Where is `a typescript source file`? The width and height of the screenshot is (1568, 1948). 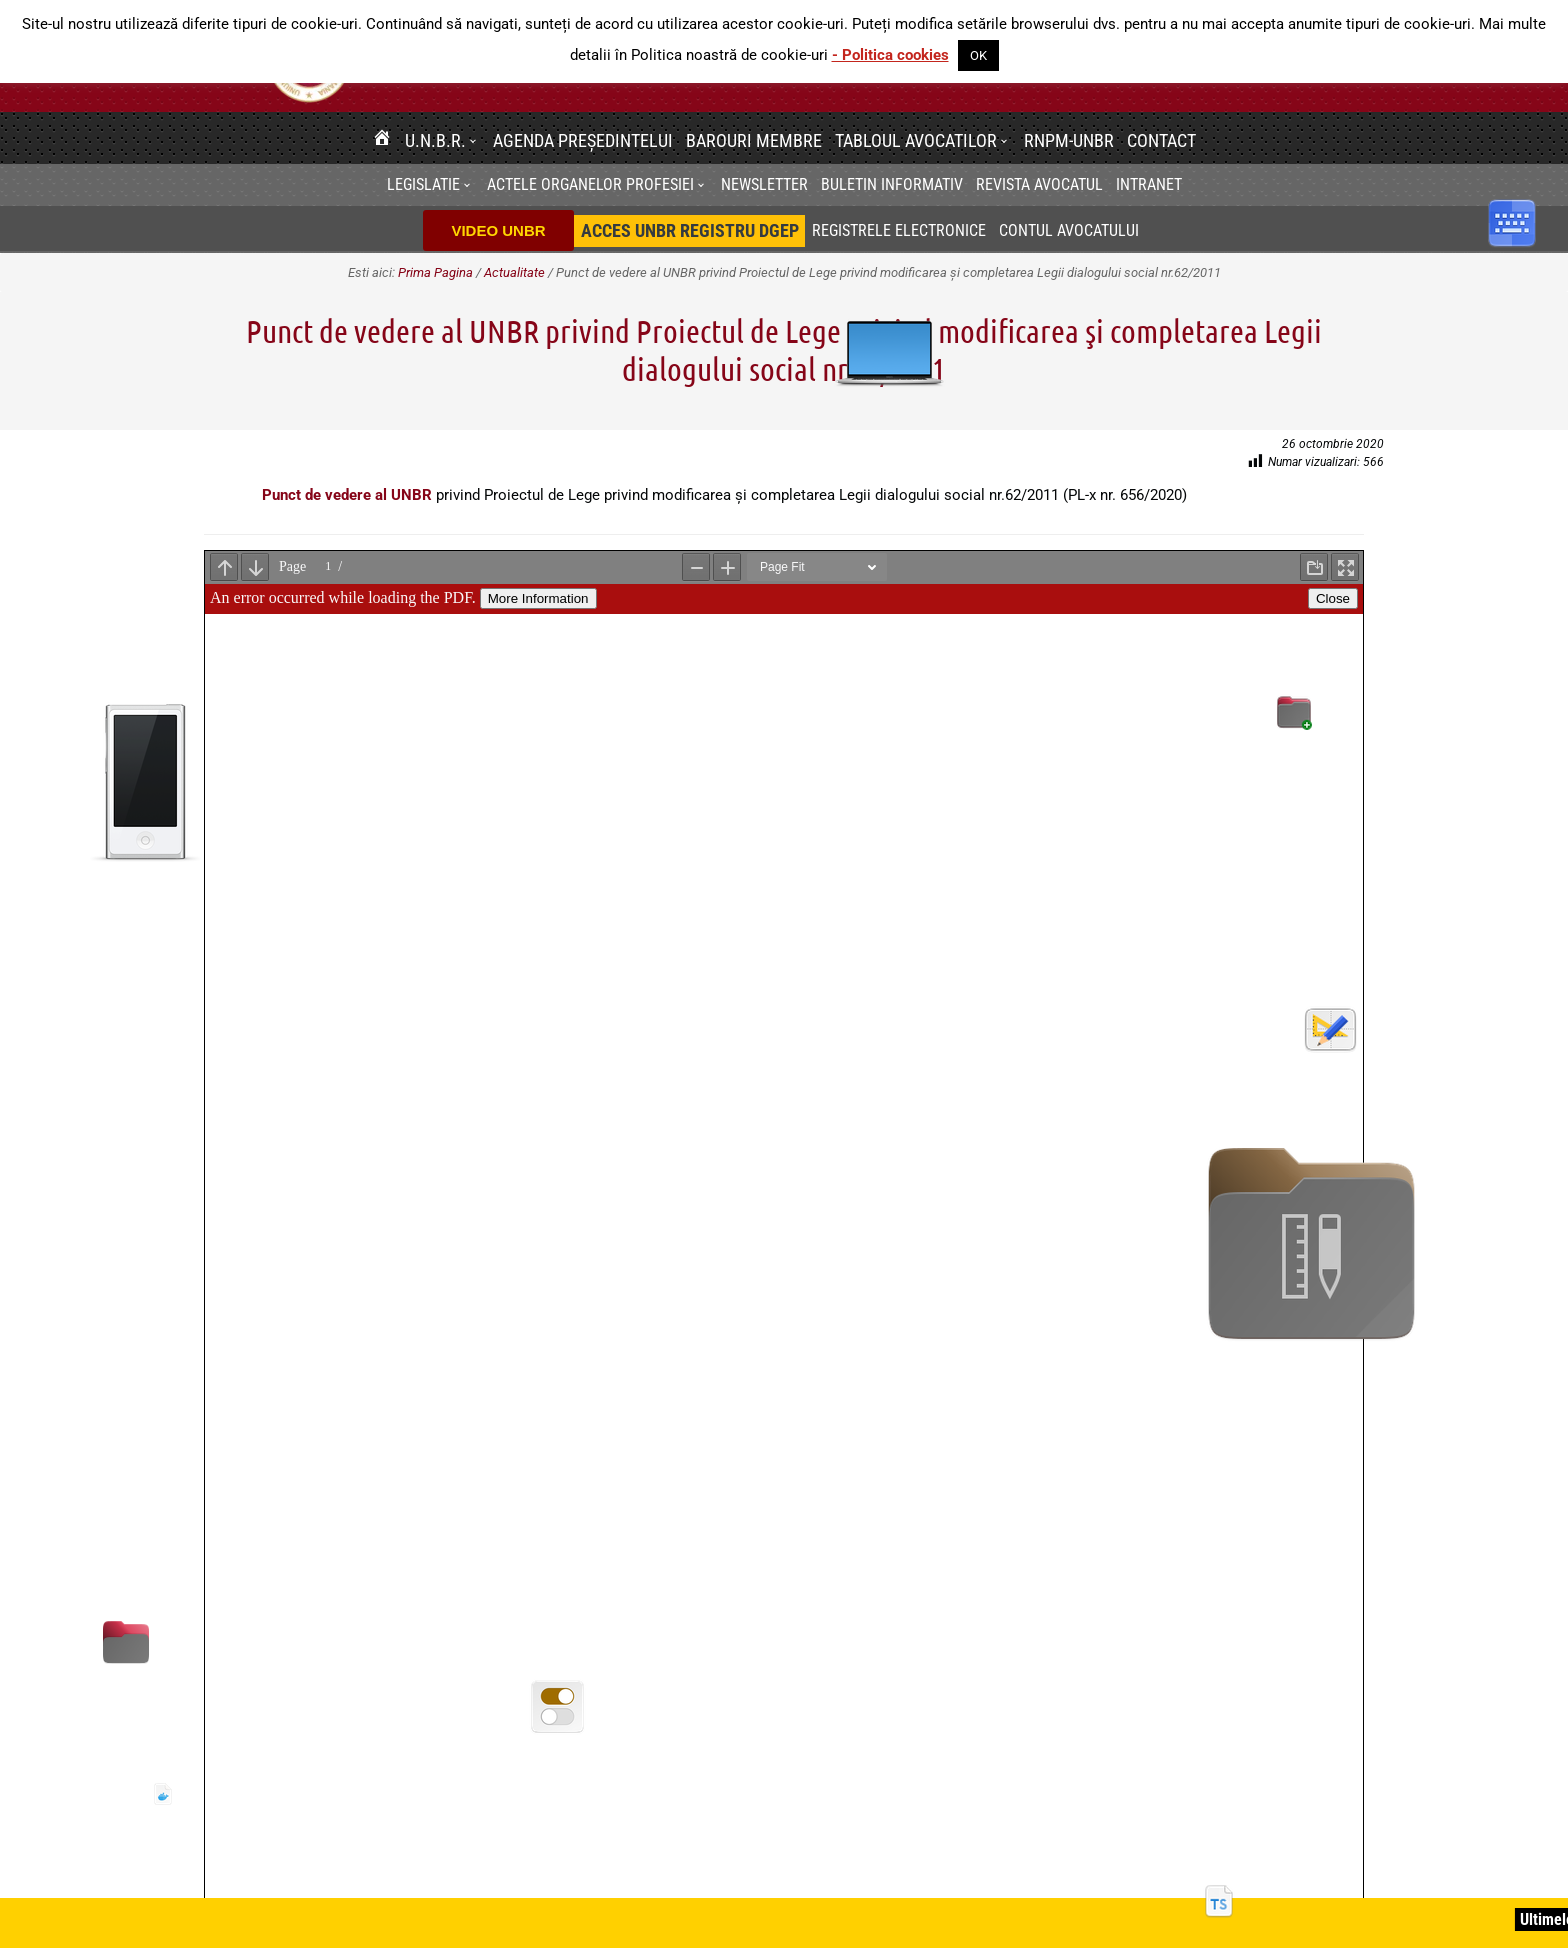 a typescript source file is located at coordinates (1219, 1901).